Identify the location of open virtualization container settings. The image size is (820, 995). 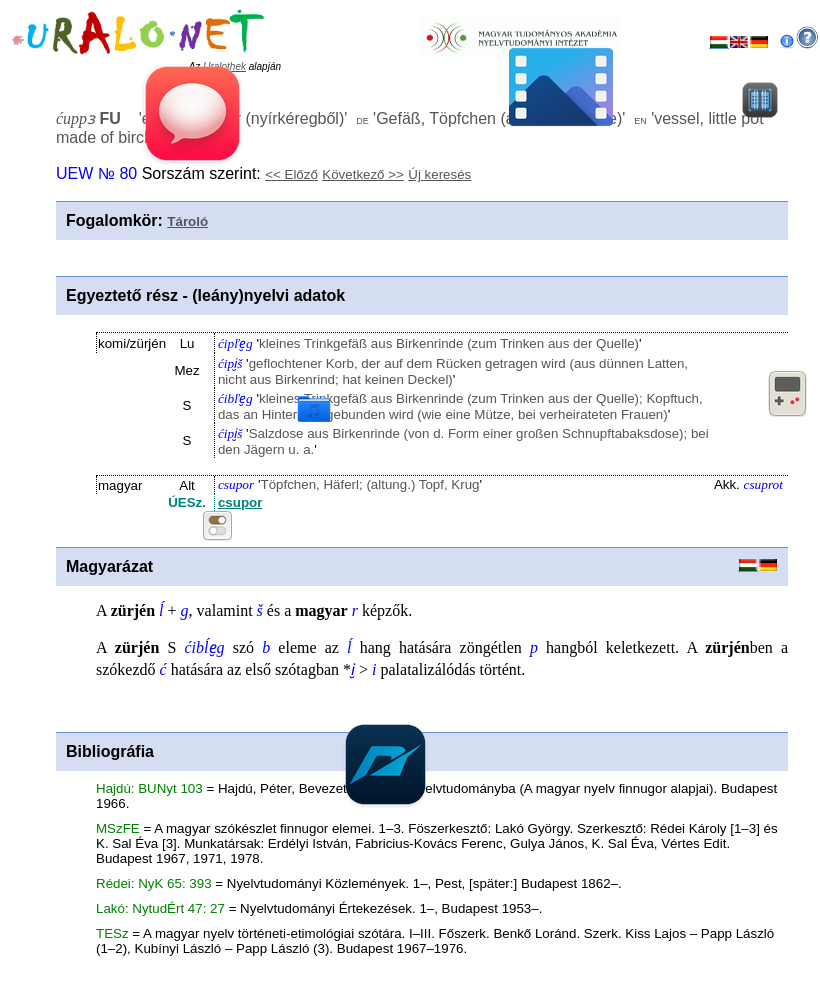
(760, 100).